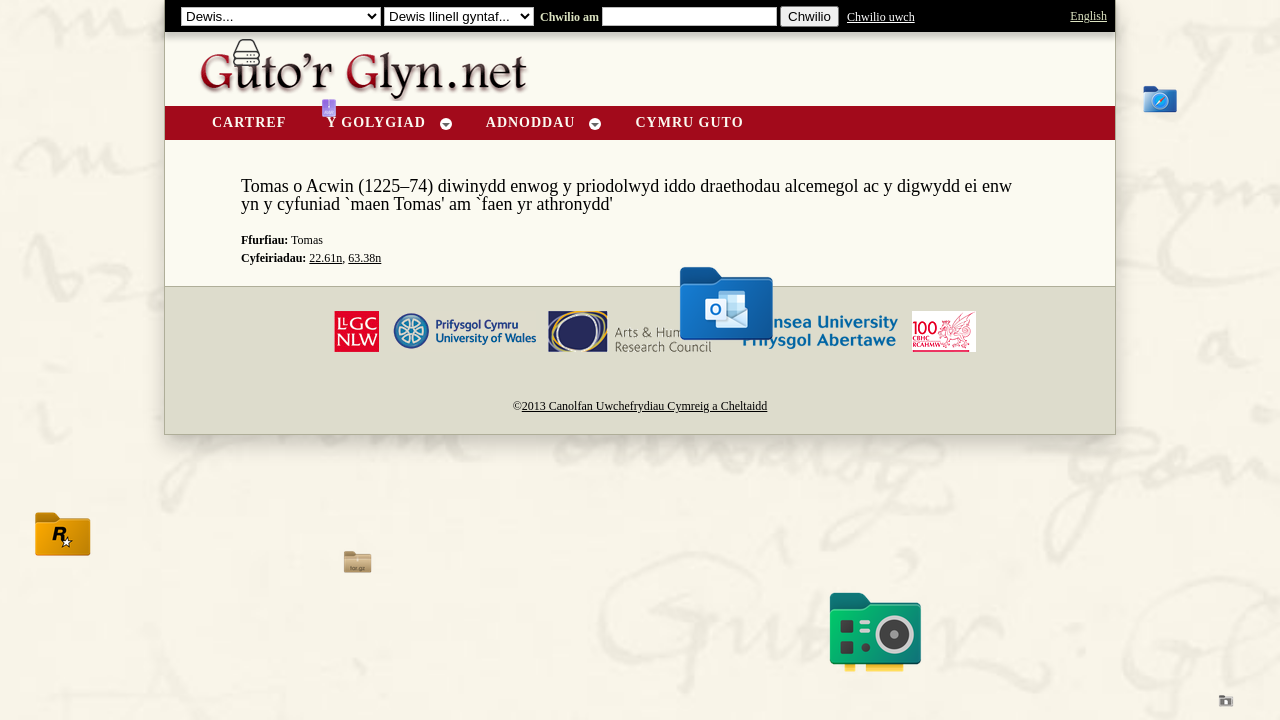 This screenshot has height=720, width=1280. Describe the element at coordinates (62, 535) in the screenshot. I see `folder containing Rockstar Games files or installations` at that location.